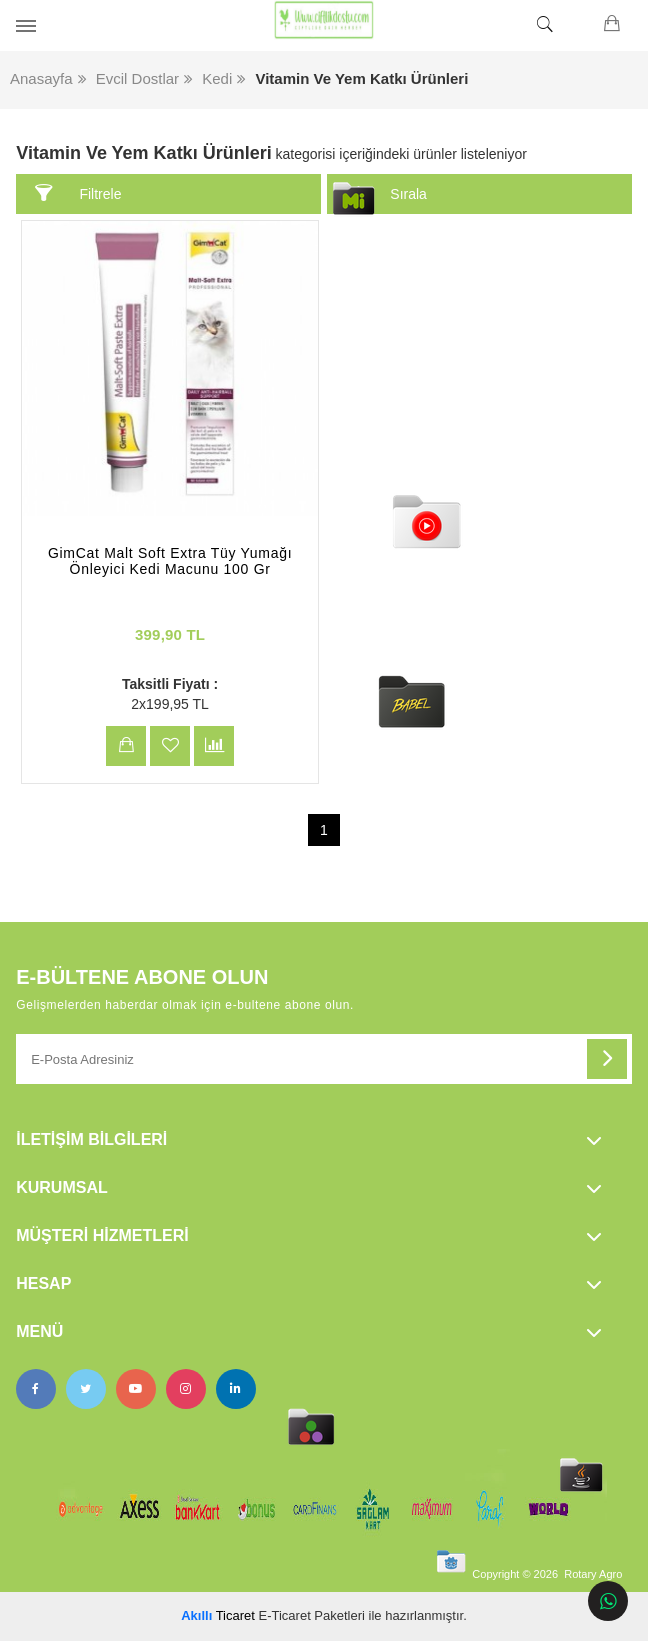 Image resolution: width=648 pixels, height=1641 pixels. I want to click on open misskey files folder, so click(353, 199).